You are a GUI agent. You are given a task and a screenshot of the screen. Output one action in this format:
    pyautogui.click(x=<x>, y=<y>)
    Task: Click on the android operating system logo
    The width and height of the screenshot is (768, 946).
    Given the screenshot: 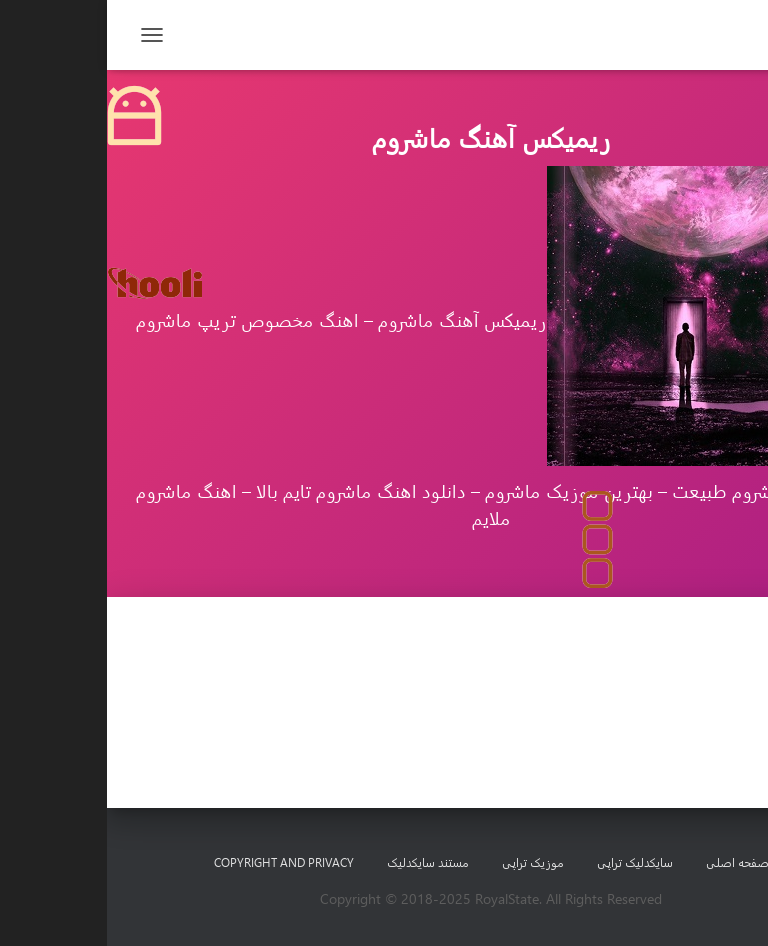 What is the action you would take?
    pyautogui.click(x=134, y=115)
    